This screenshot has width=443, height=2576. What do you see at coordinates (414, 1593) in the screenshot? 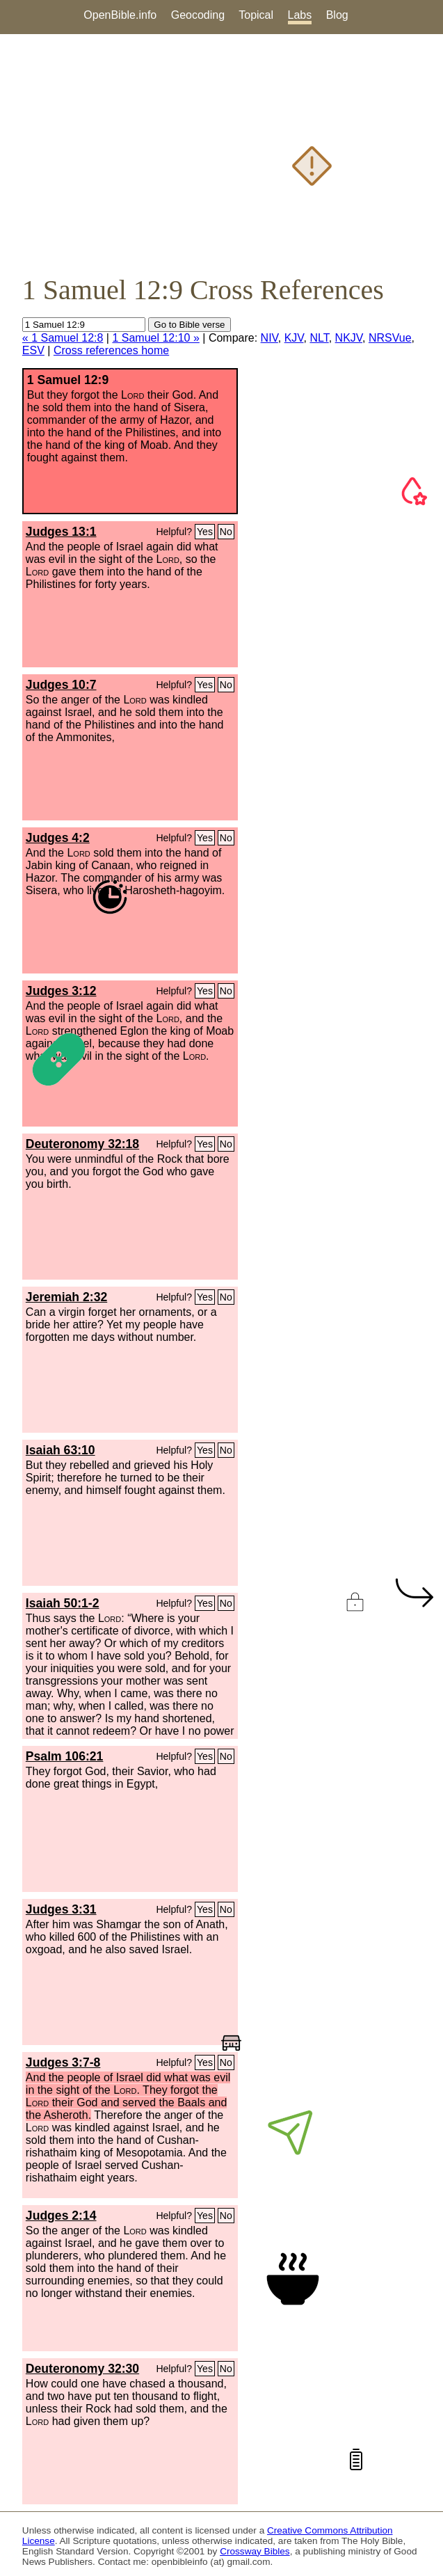
I see `reply to a message or comment` at bounding box center [414, 1593].